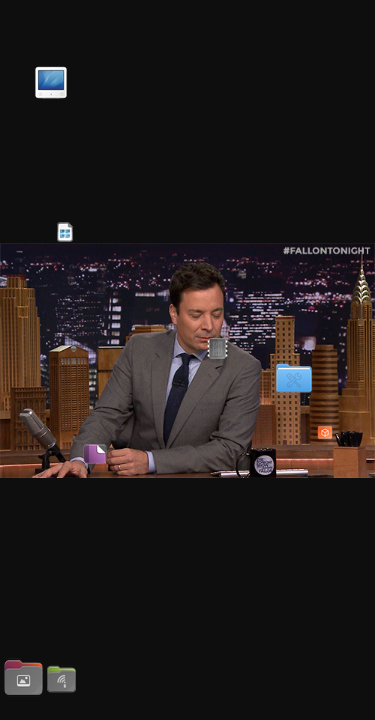  Describe the element at coordinates (65, 232) in the screenshot. I see `libreoffice master document file type` at that location.